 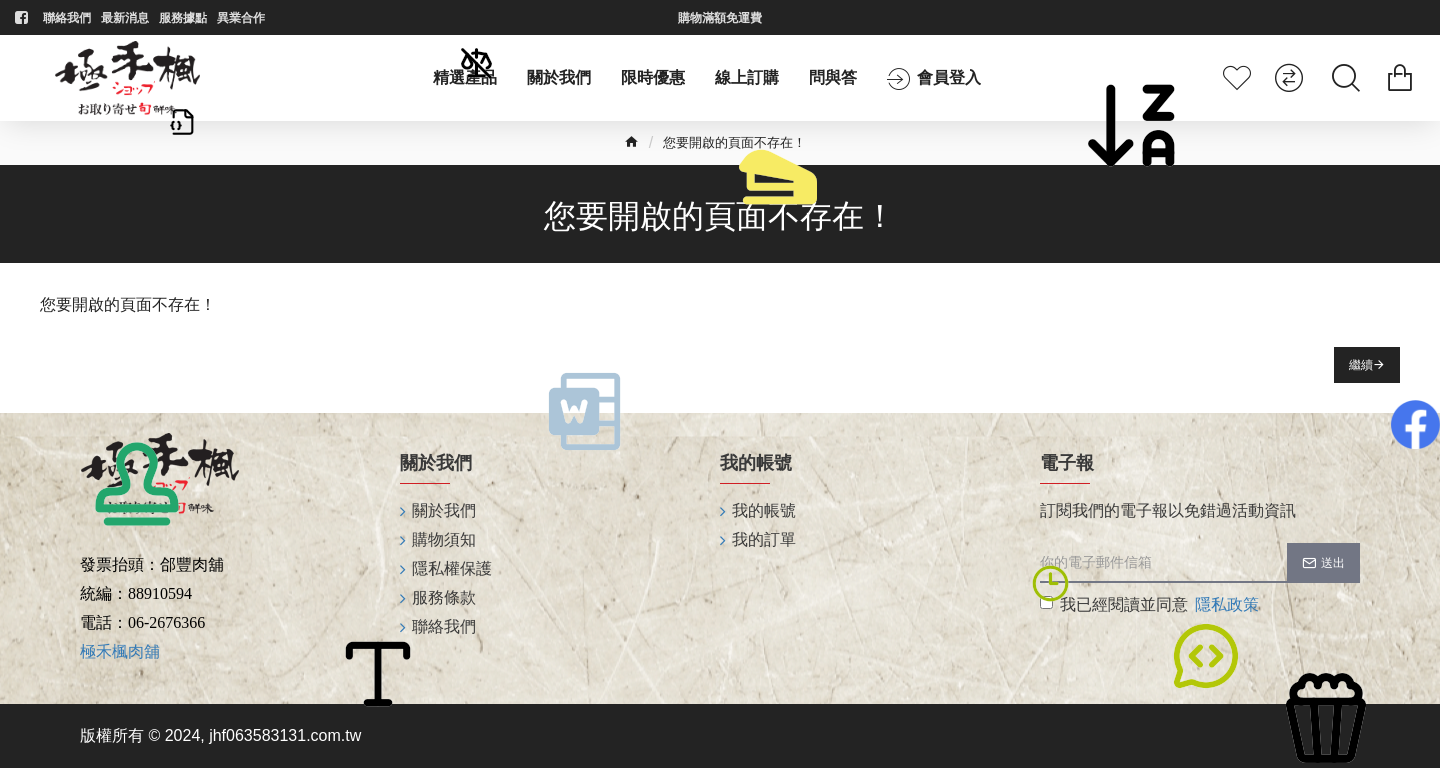 I want to click on view current time, so click(x=1050, y=583).